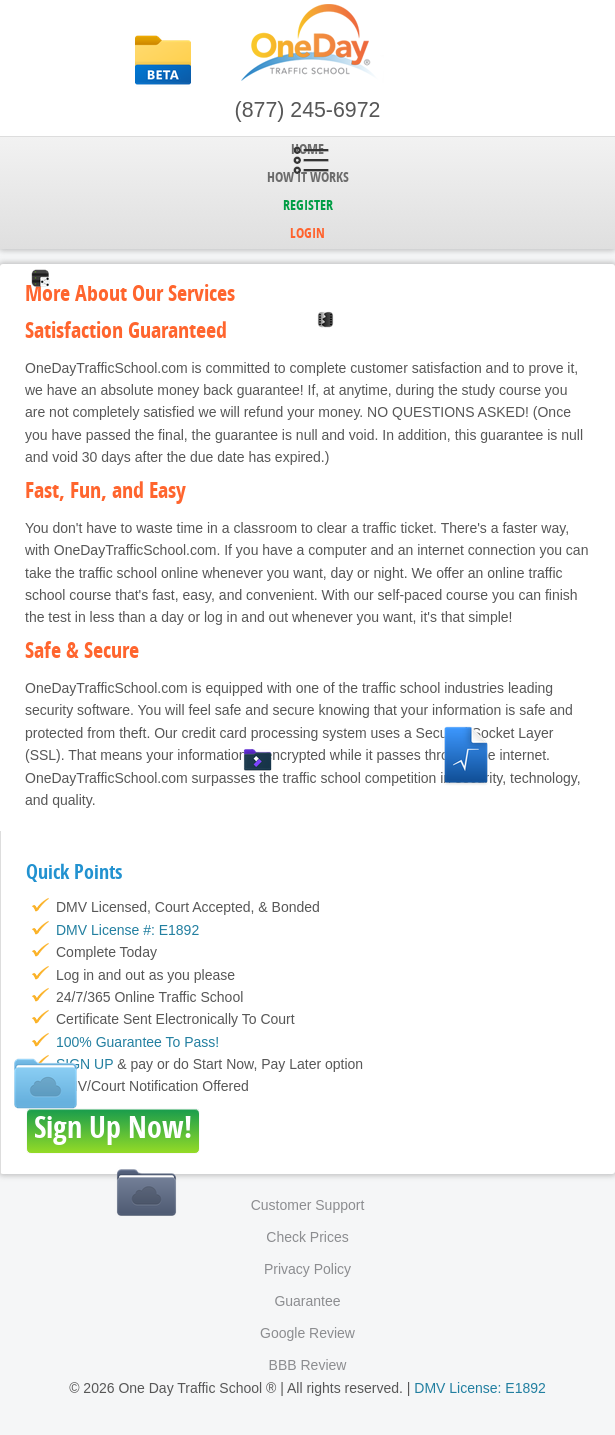 The height and width of the screenshot is (1435, 615). Describe the element at coordinates (163, 59) in the screenshot. I see `folder containing beta or experimental features` at that location.